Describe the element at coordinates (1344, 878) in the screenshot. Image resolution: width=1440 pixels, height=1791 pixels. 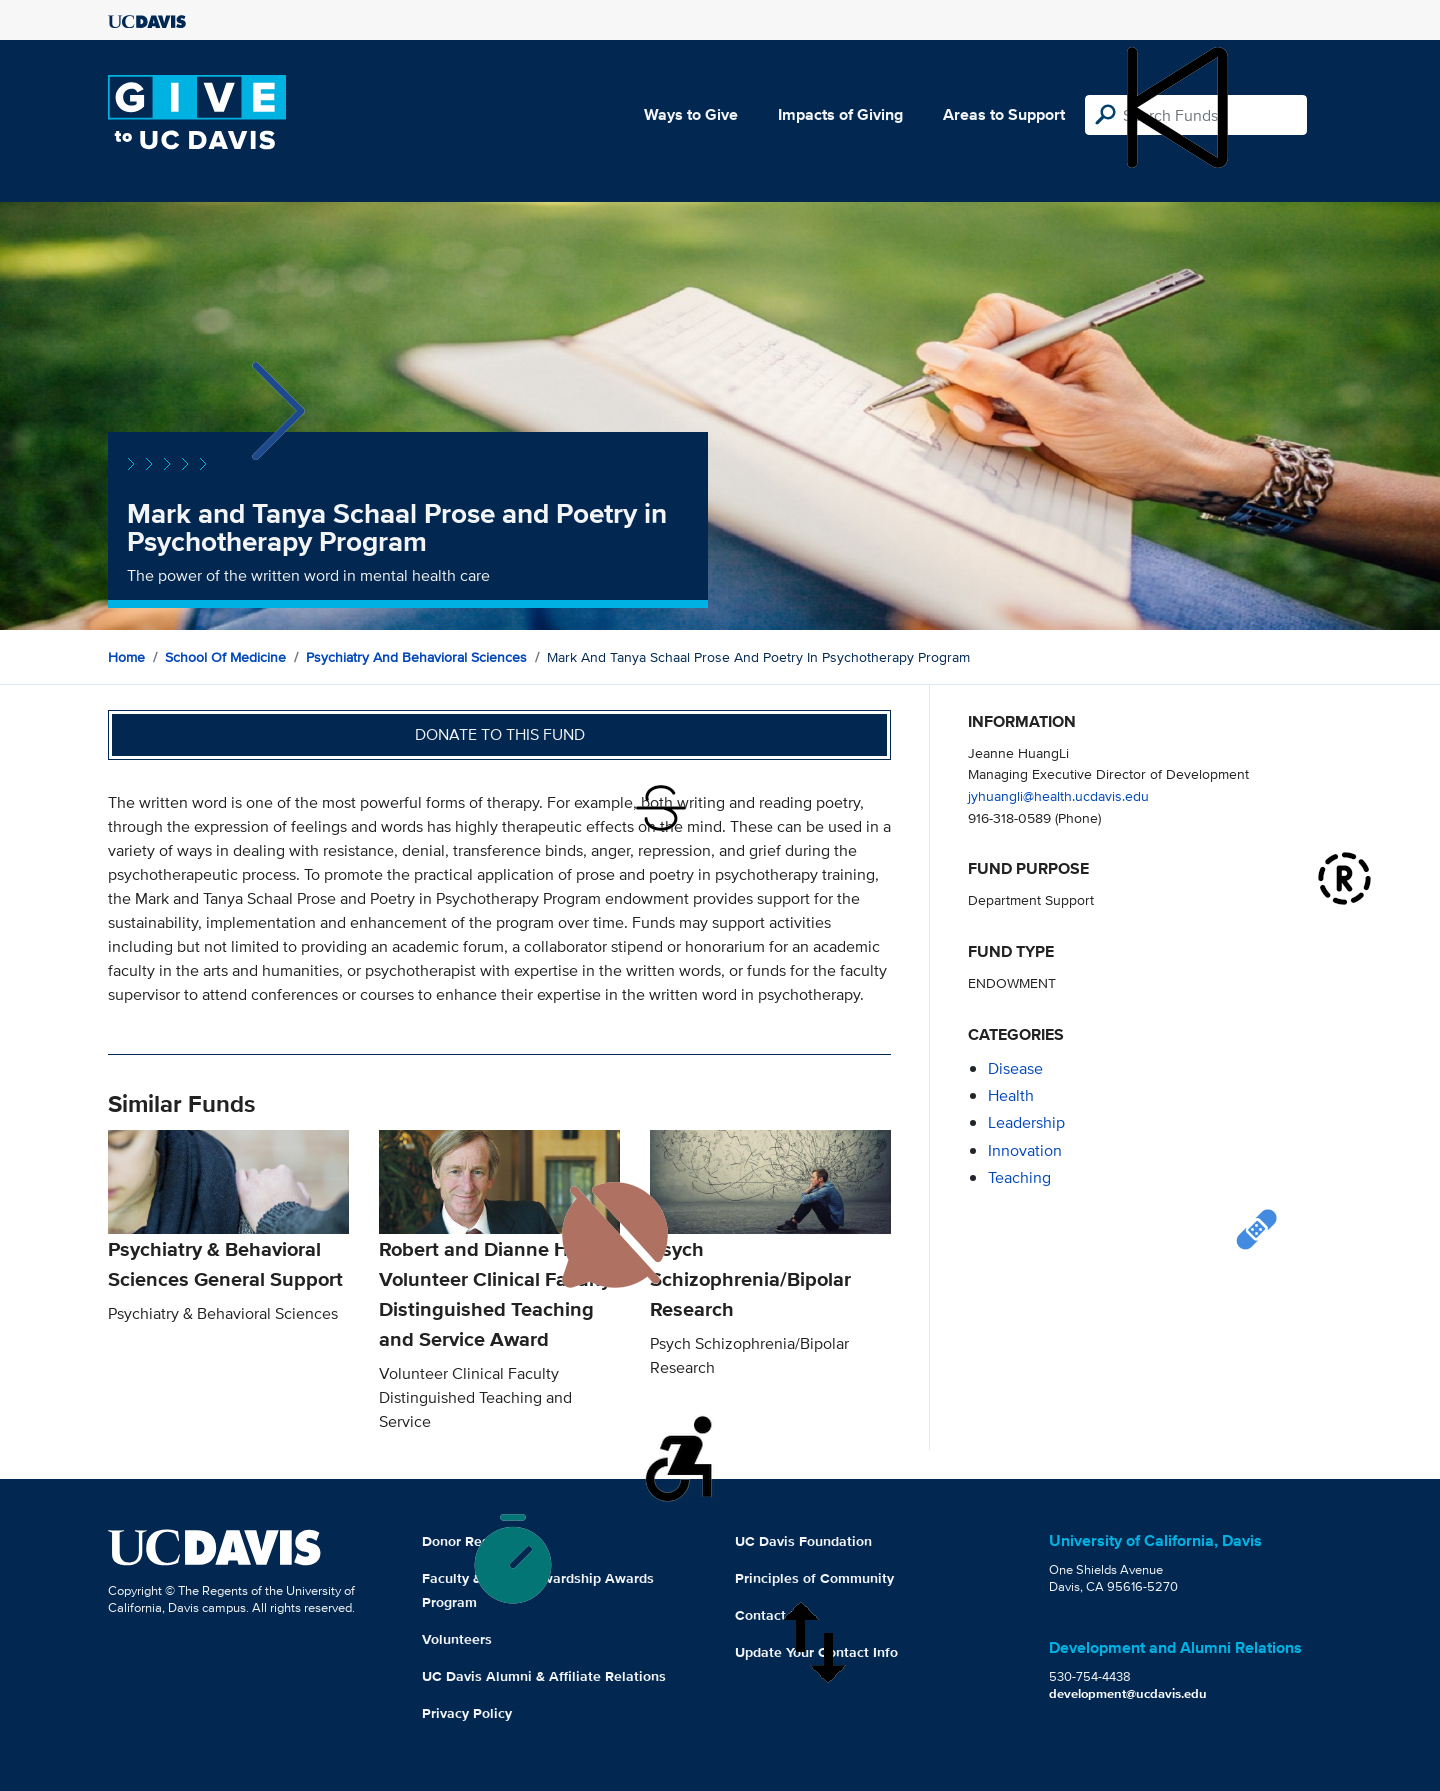
I see `indicates registered trademark symbol` at that location.